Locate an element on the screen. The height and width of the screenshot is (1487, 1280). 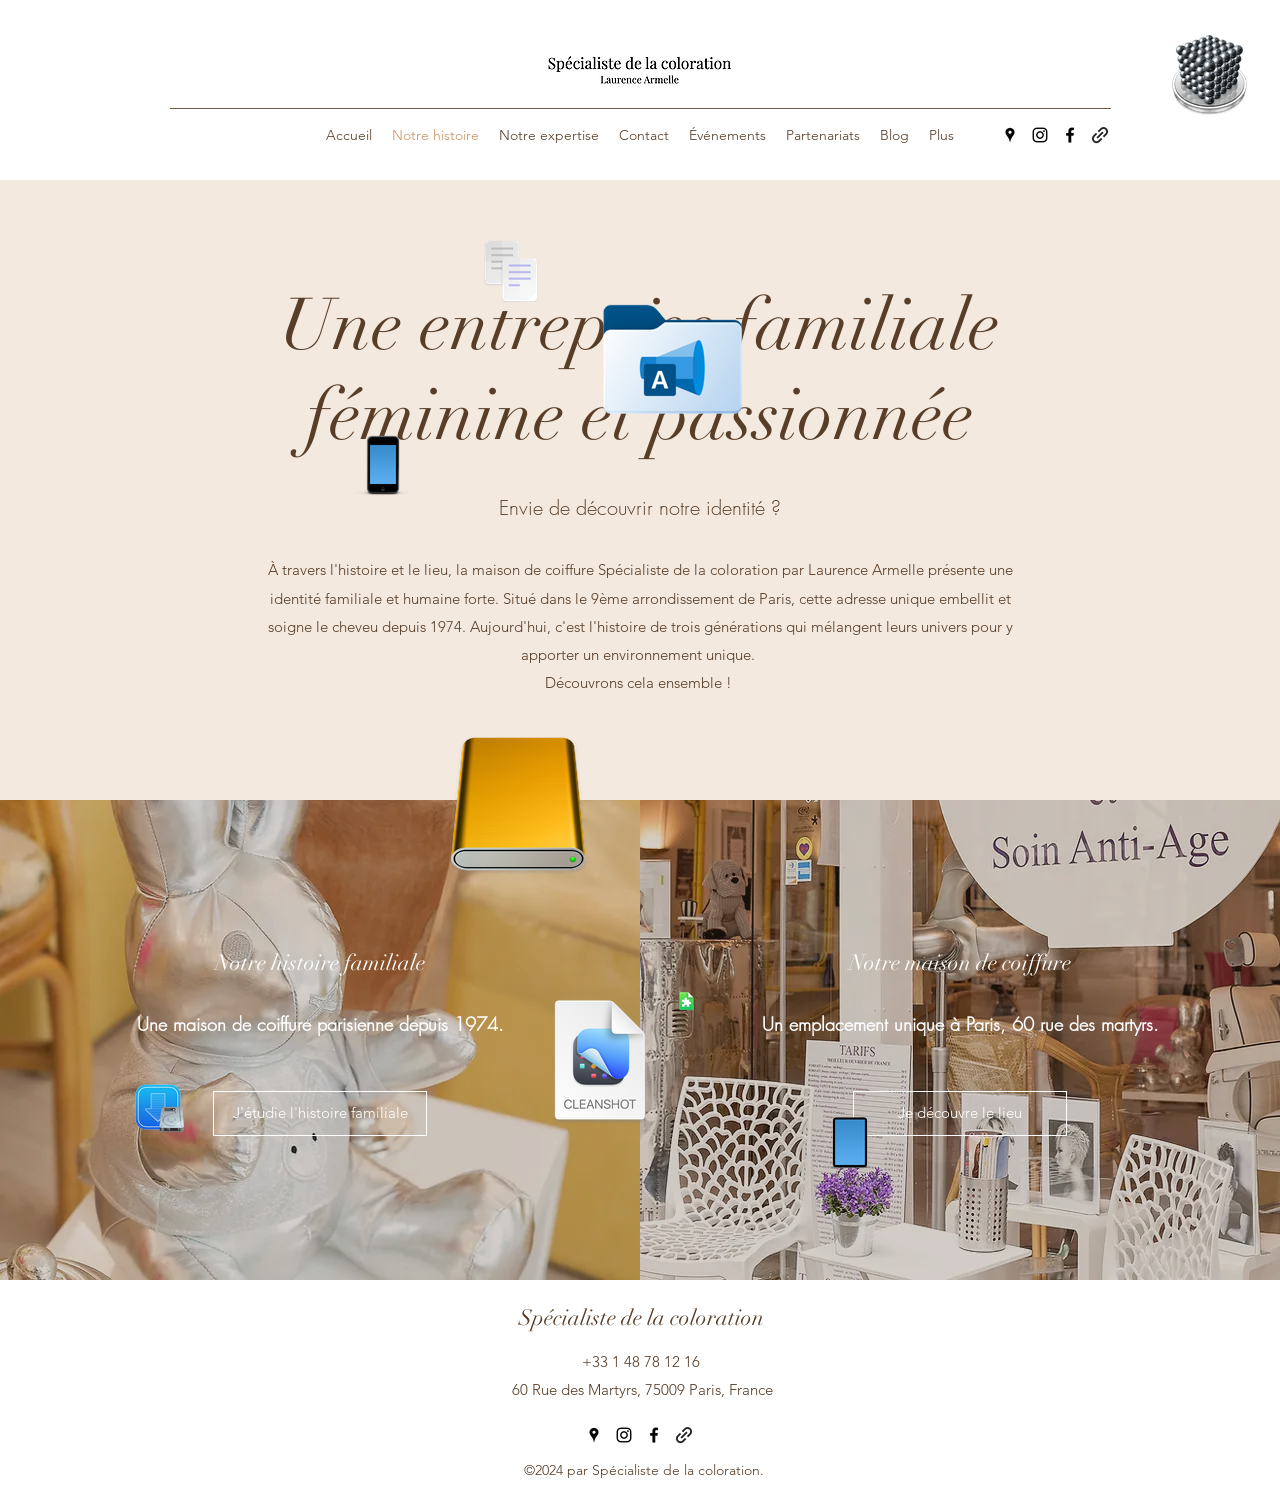
access external USB hard drive is located at coordinates (518, 803).